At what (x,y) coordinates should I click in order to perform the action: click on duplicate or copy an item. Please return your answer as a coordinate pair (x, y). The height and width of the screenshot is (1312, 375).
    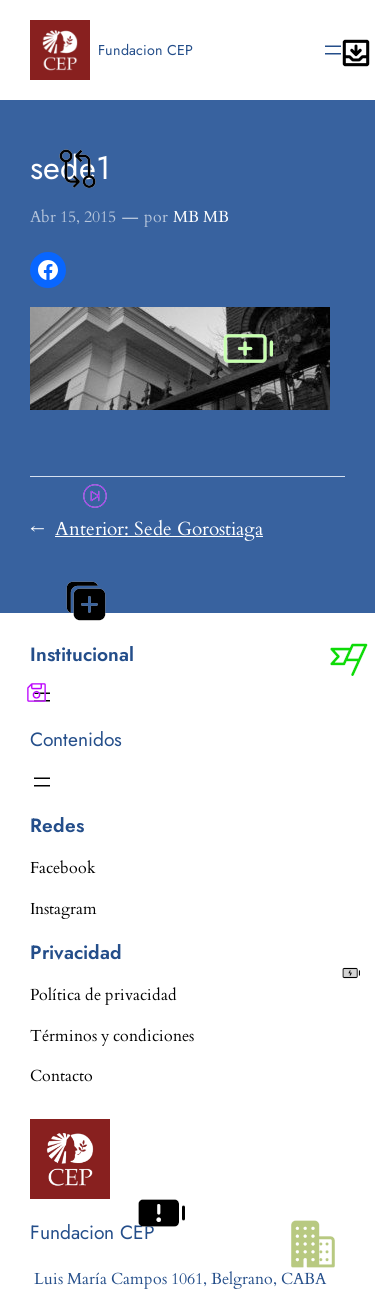
    Looking at the image, I should click on (86, 601).